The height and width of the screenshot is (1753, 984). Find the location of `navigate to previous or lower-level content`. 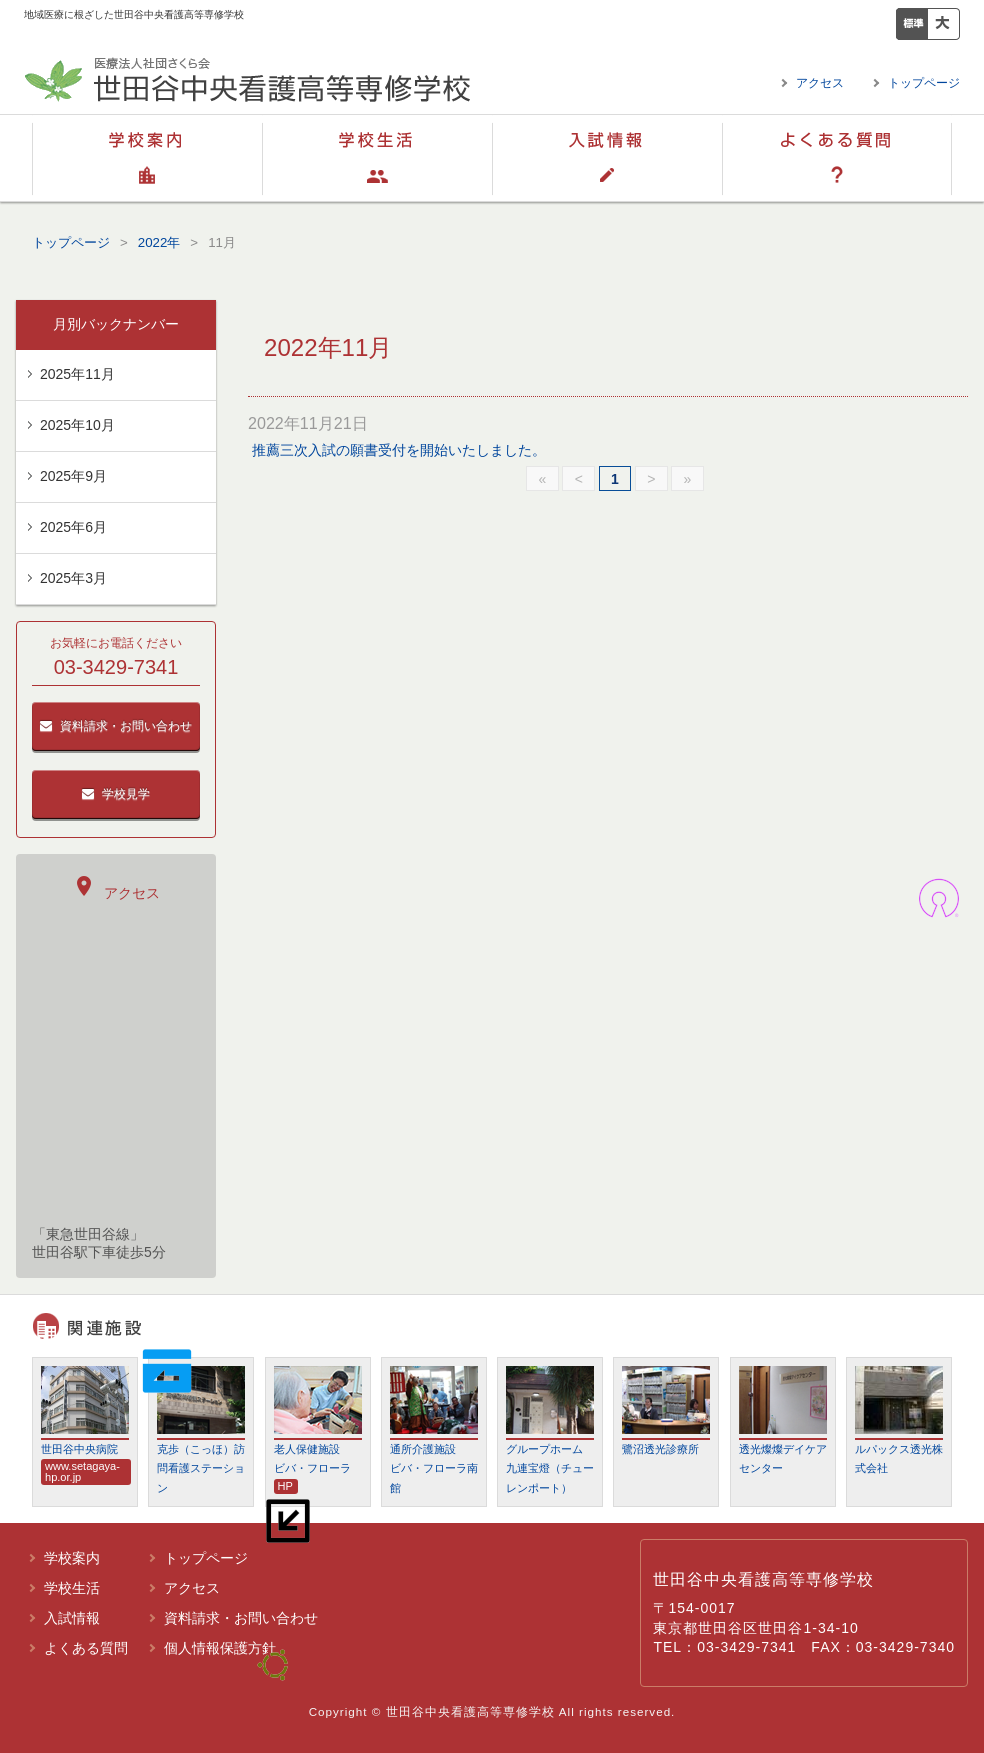

navigate to previous or lower-level content is located at coordinates (288, 1521).